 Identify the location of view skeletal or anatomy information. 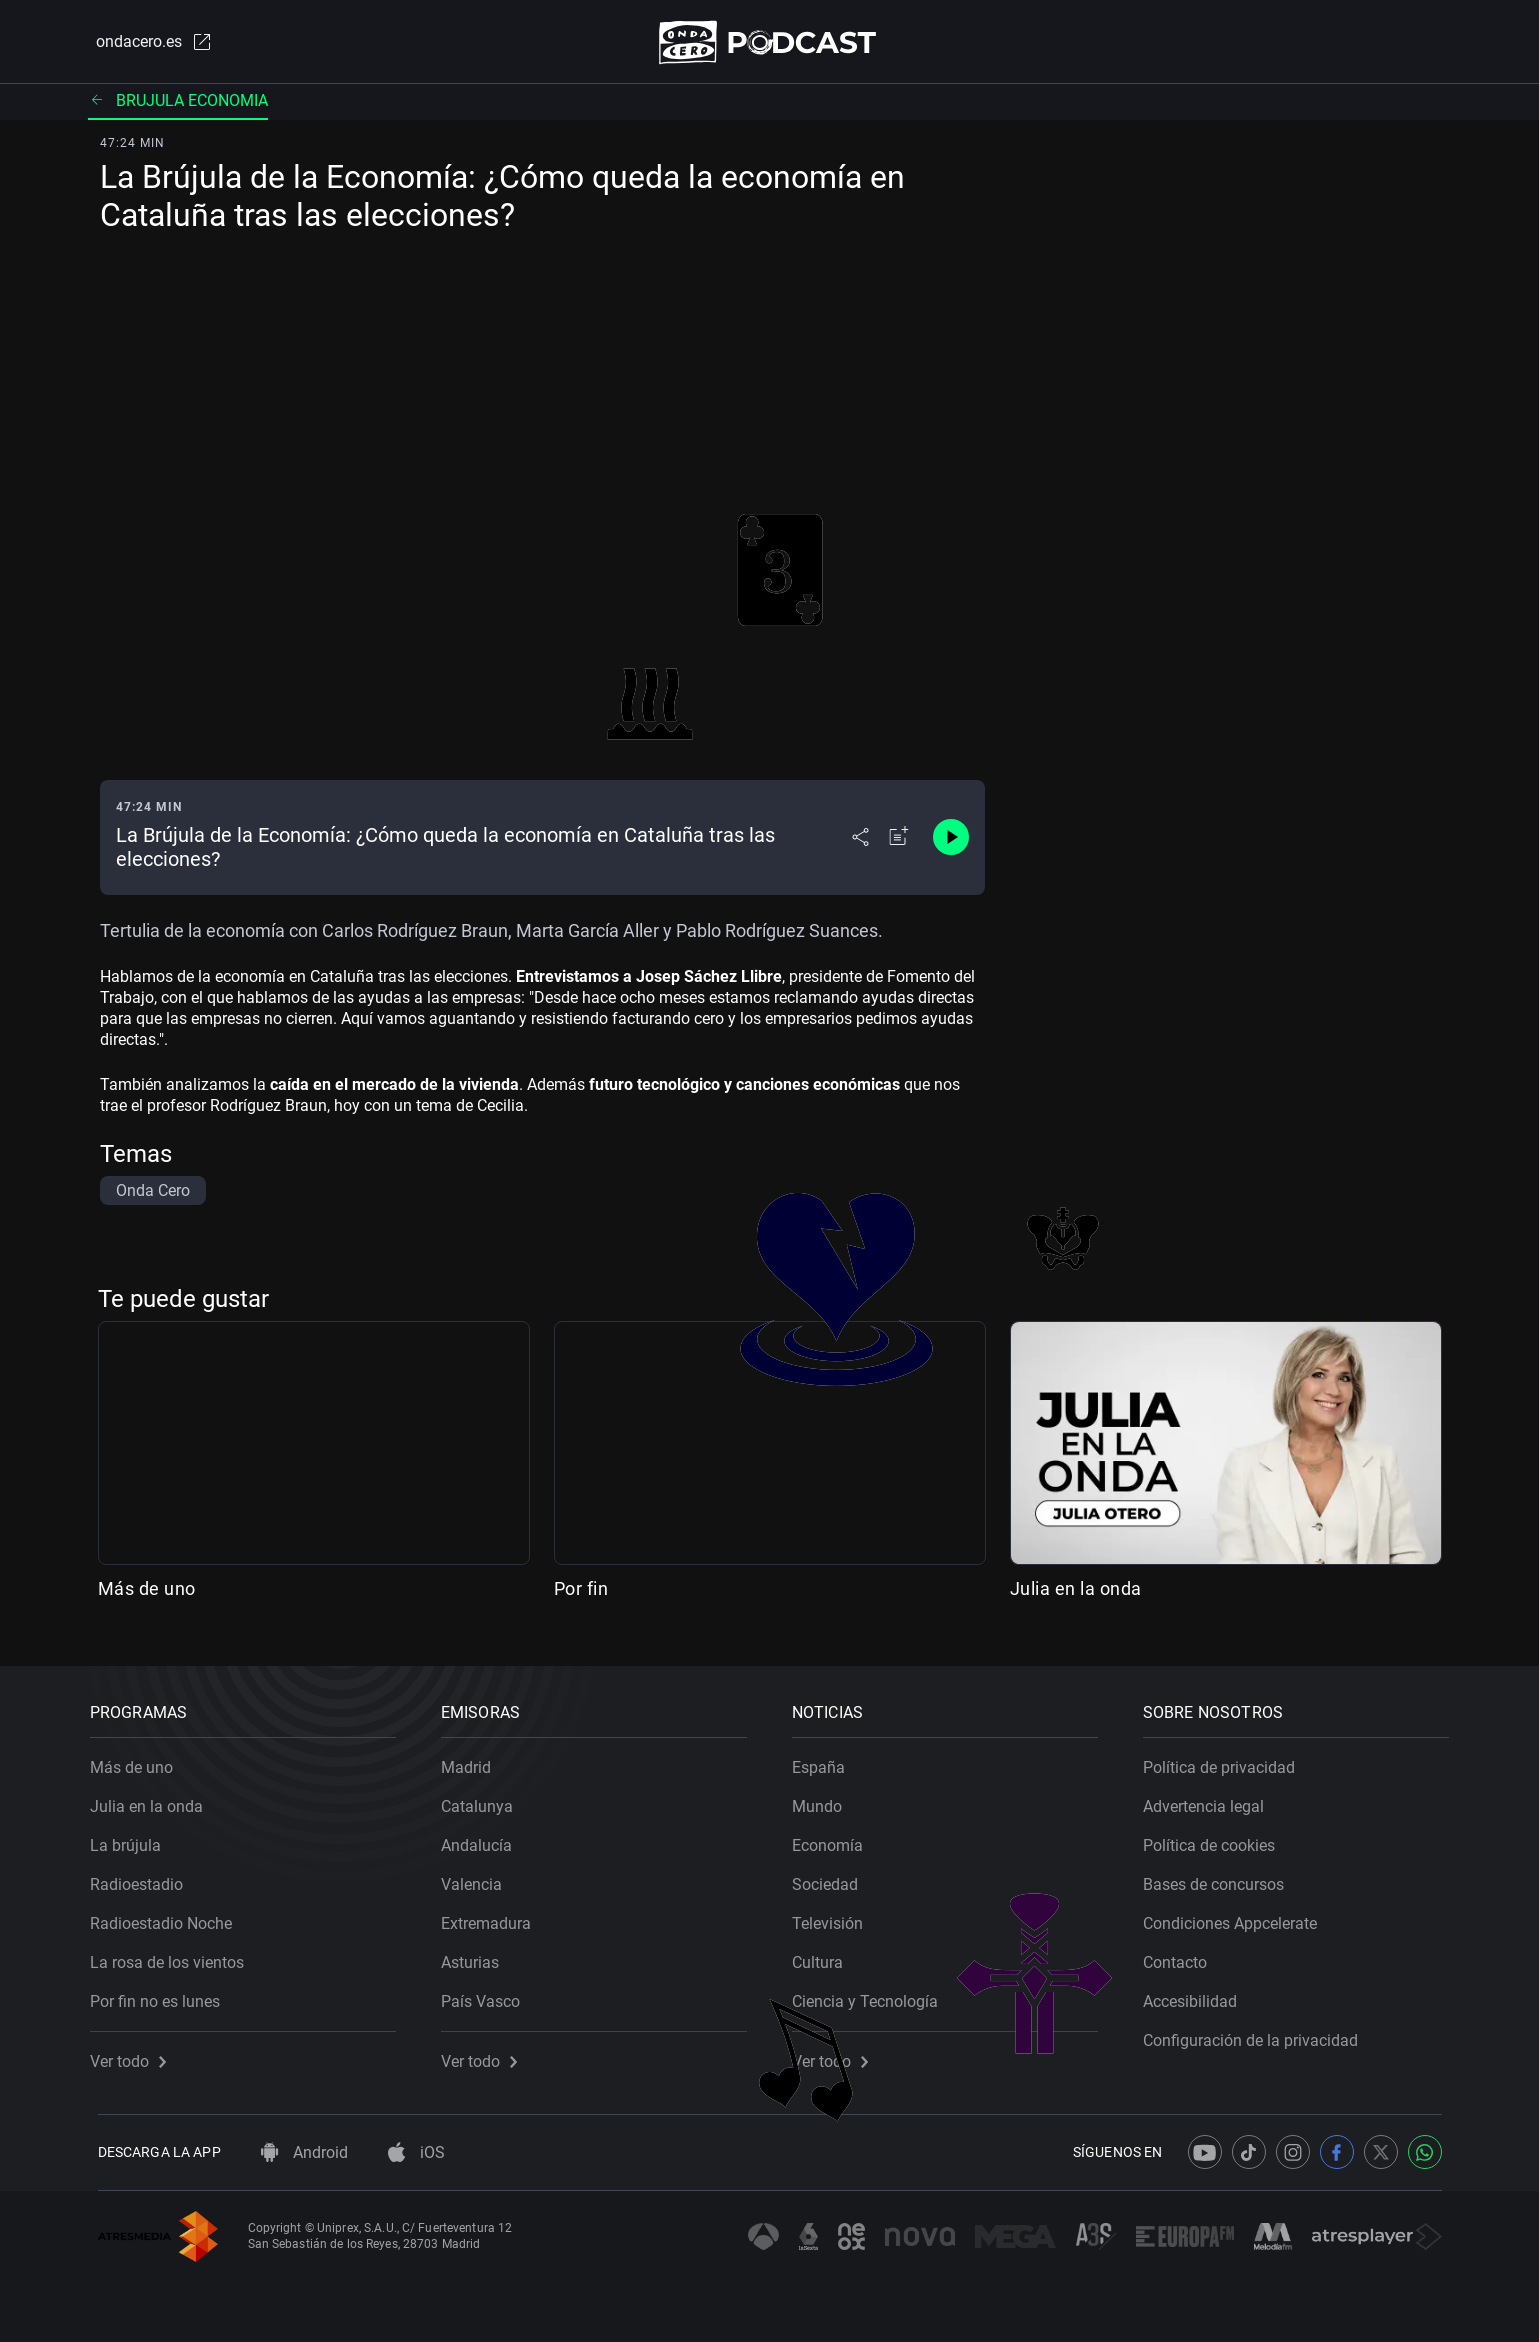
(1063, 1242).